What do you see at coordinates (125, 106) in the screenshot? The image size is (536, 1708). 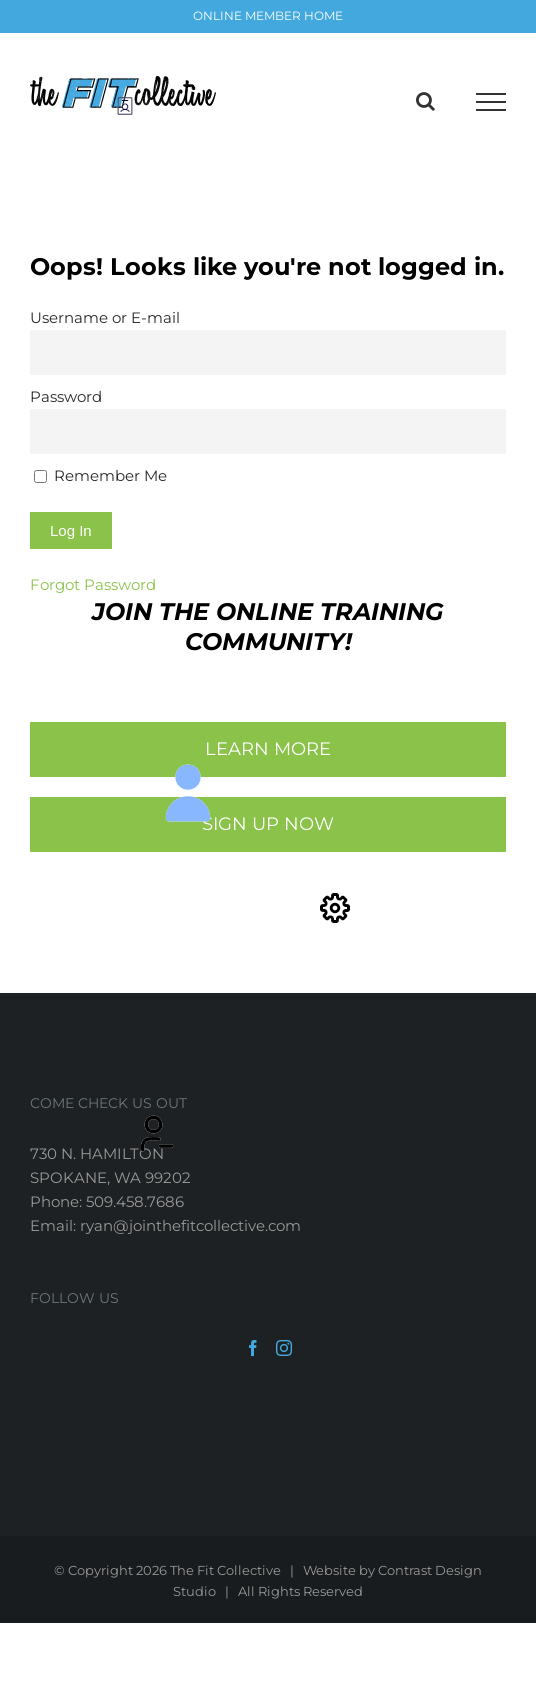 I see `view user profile or identification details` at bounding box center [125, 106].